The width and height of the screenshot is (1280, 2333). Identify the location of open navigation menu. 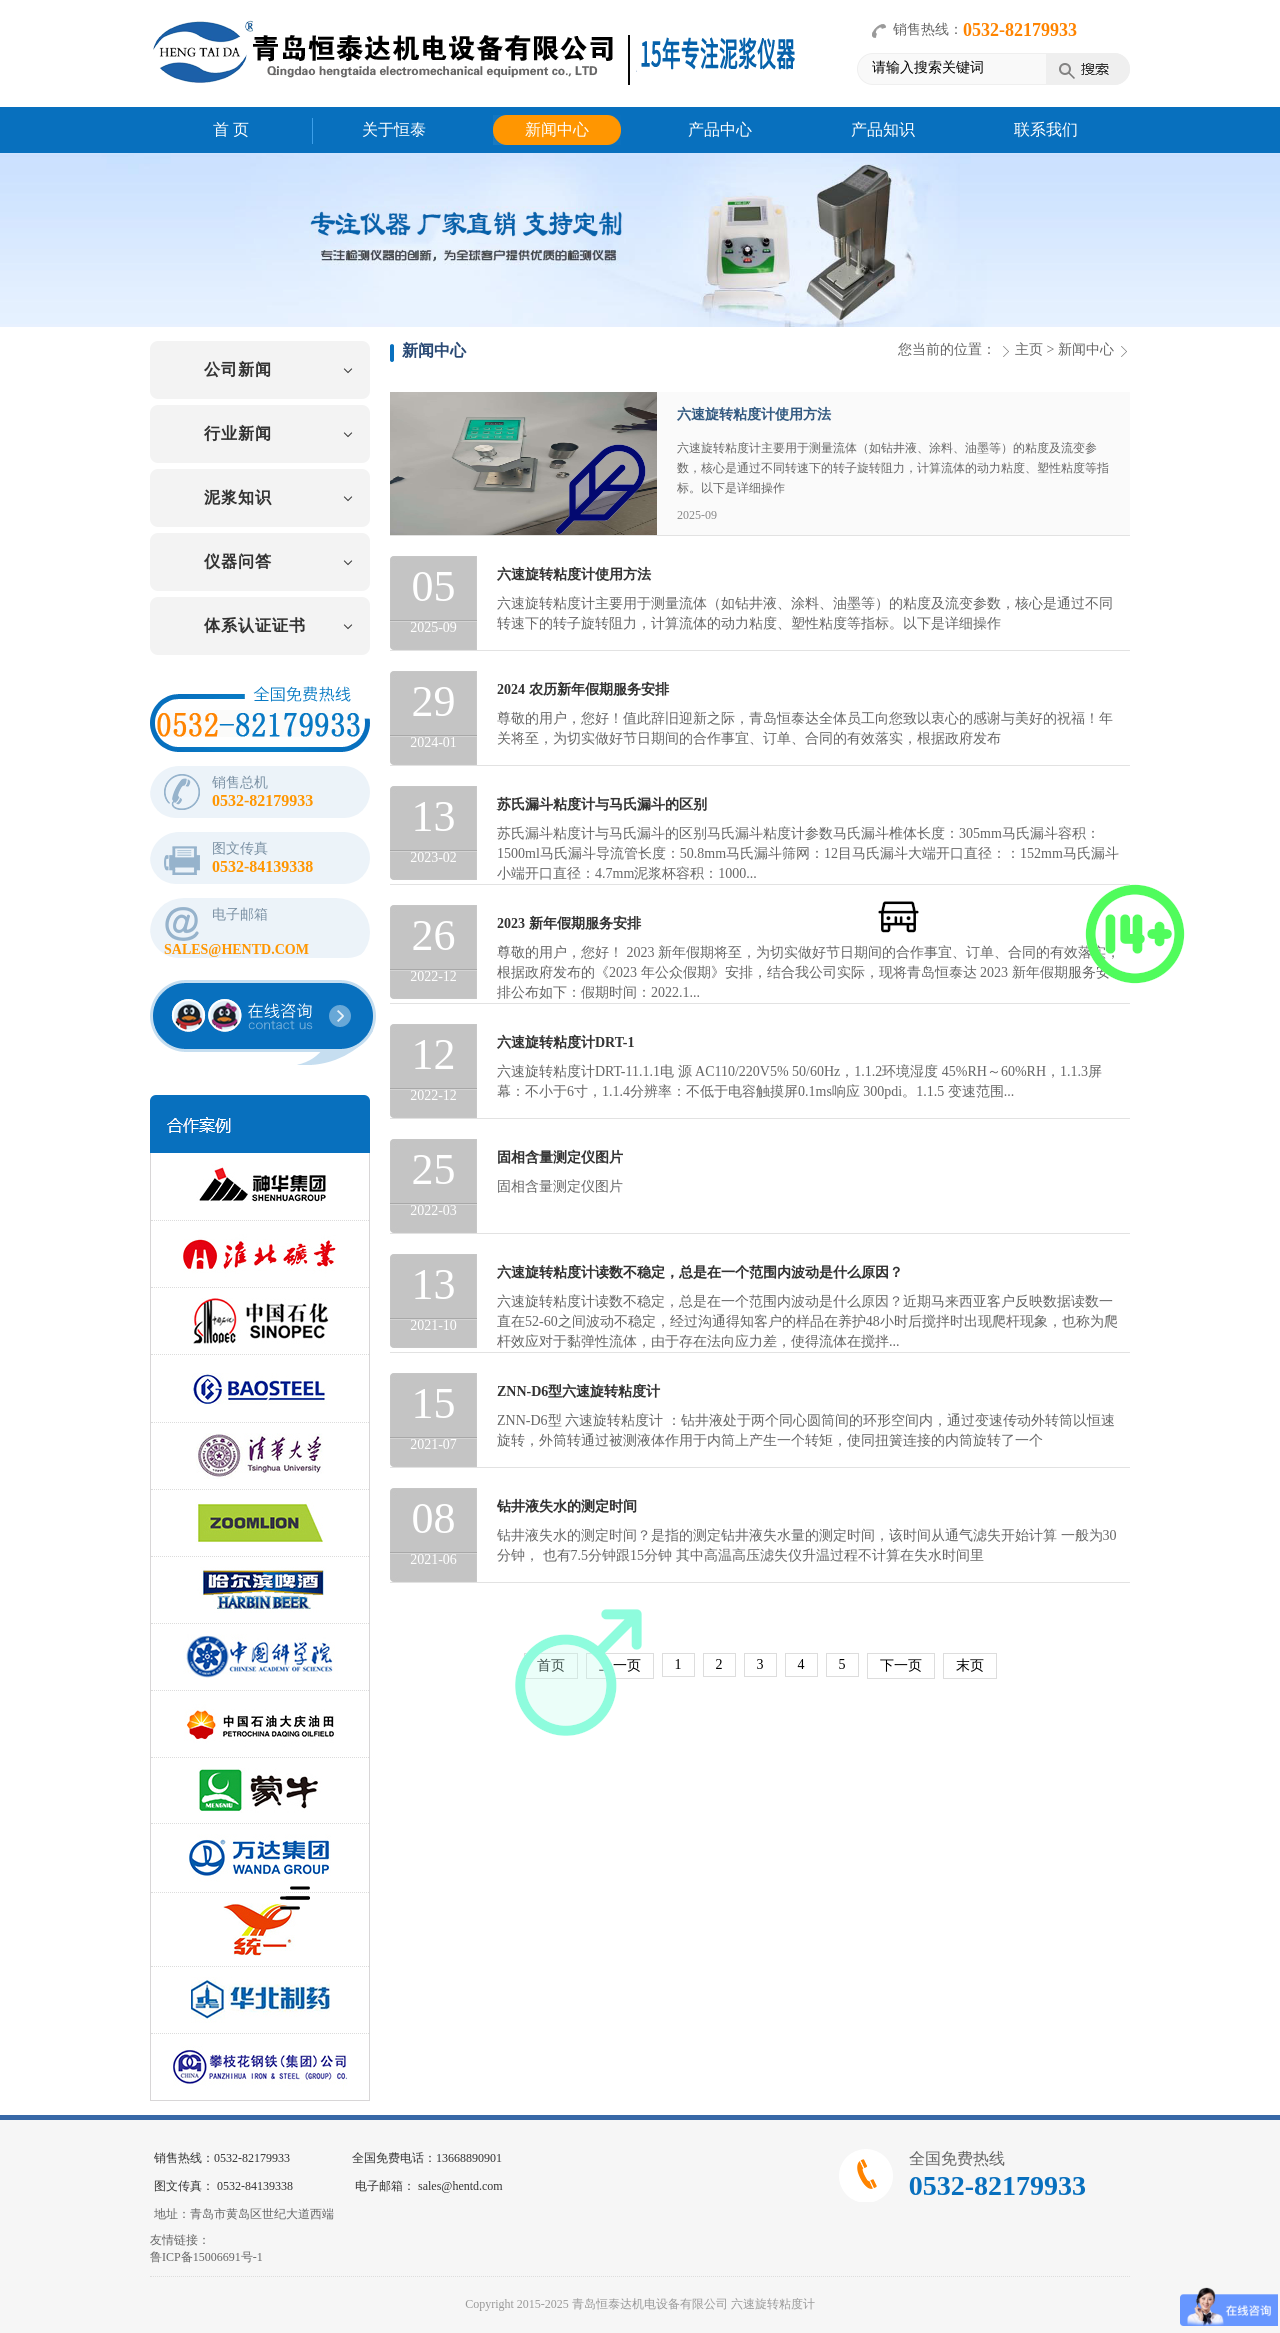
(295, 1898).